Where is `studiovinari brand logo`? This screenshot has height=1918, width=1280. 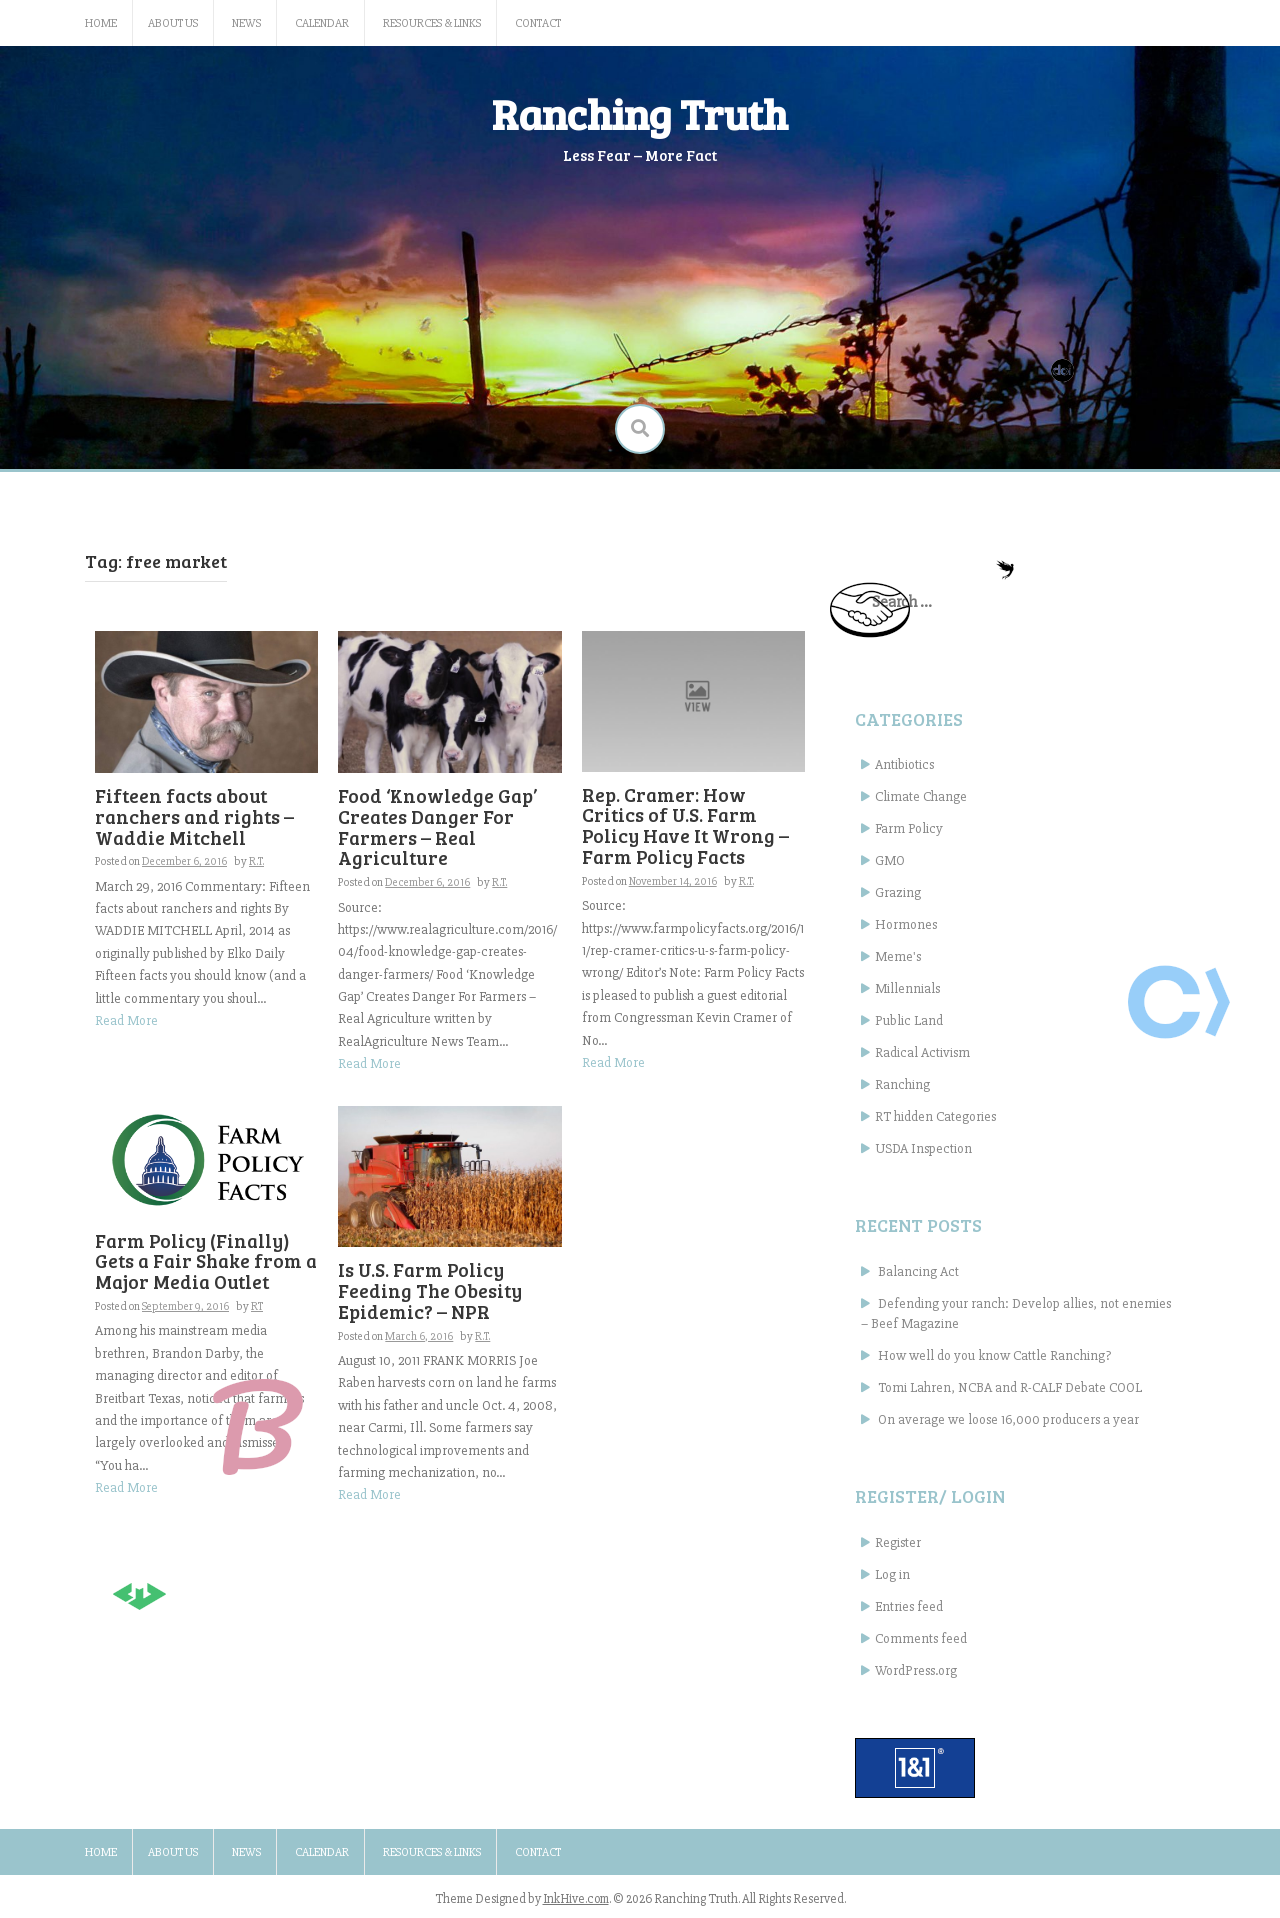
studiovinari brand logo is located at coordinates (1005, 570).